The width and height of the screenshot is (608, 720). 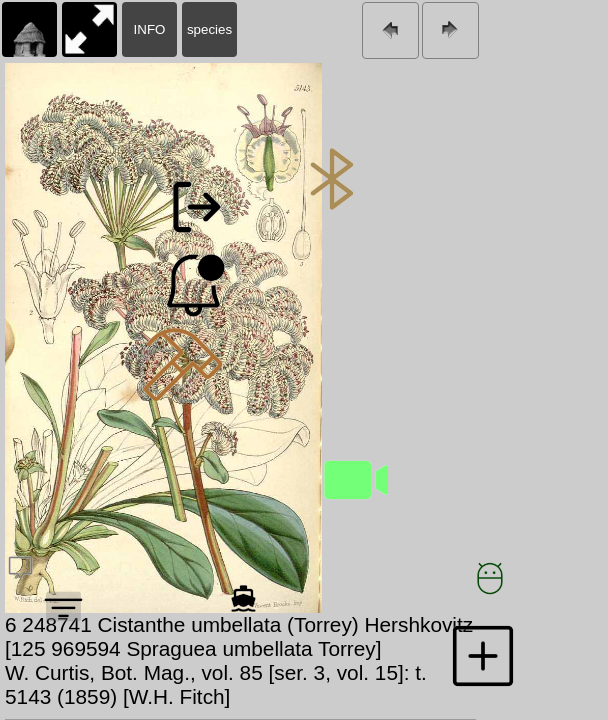 I want to click on start a video call, so click(x=354, y=480).